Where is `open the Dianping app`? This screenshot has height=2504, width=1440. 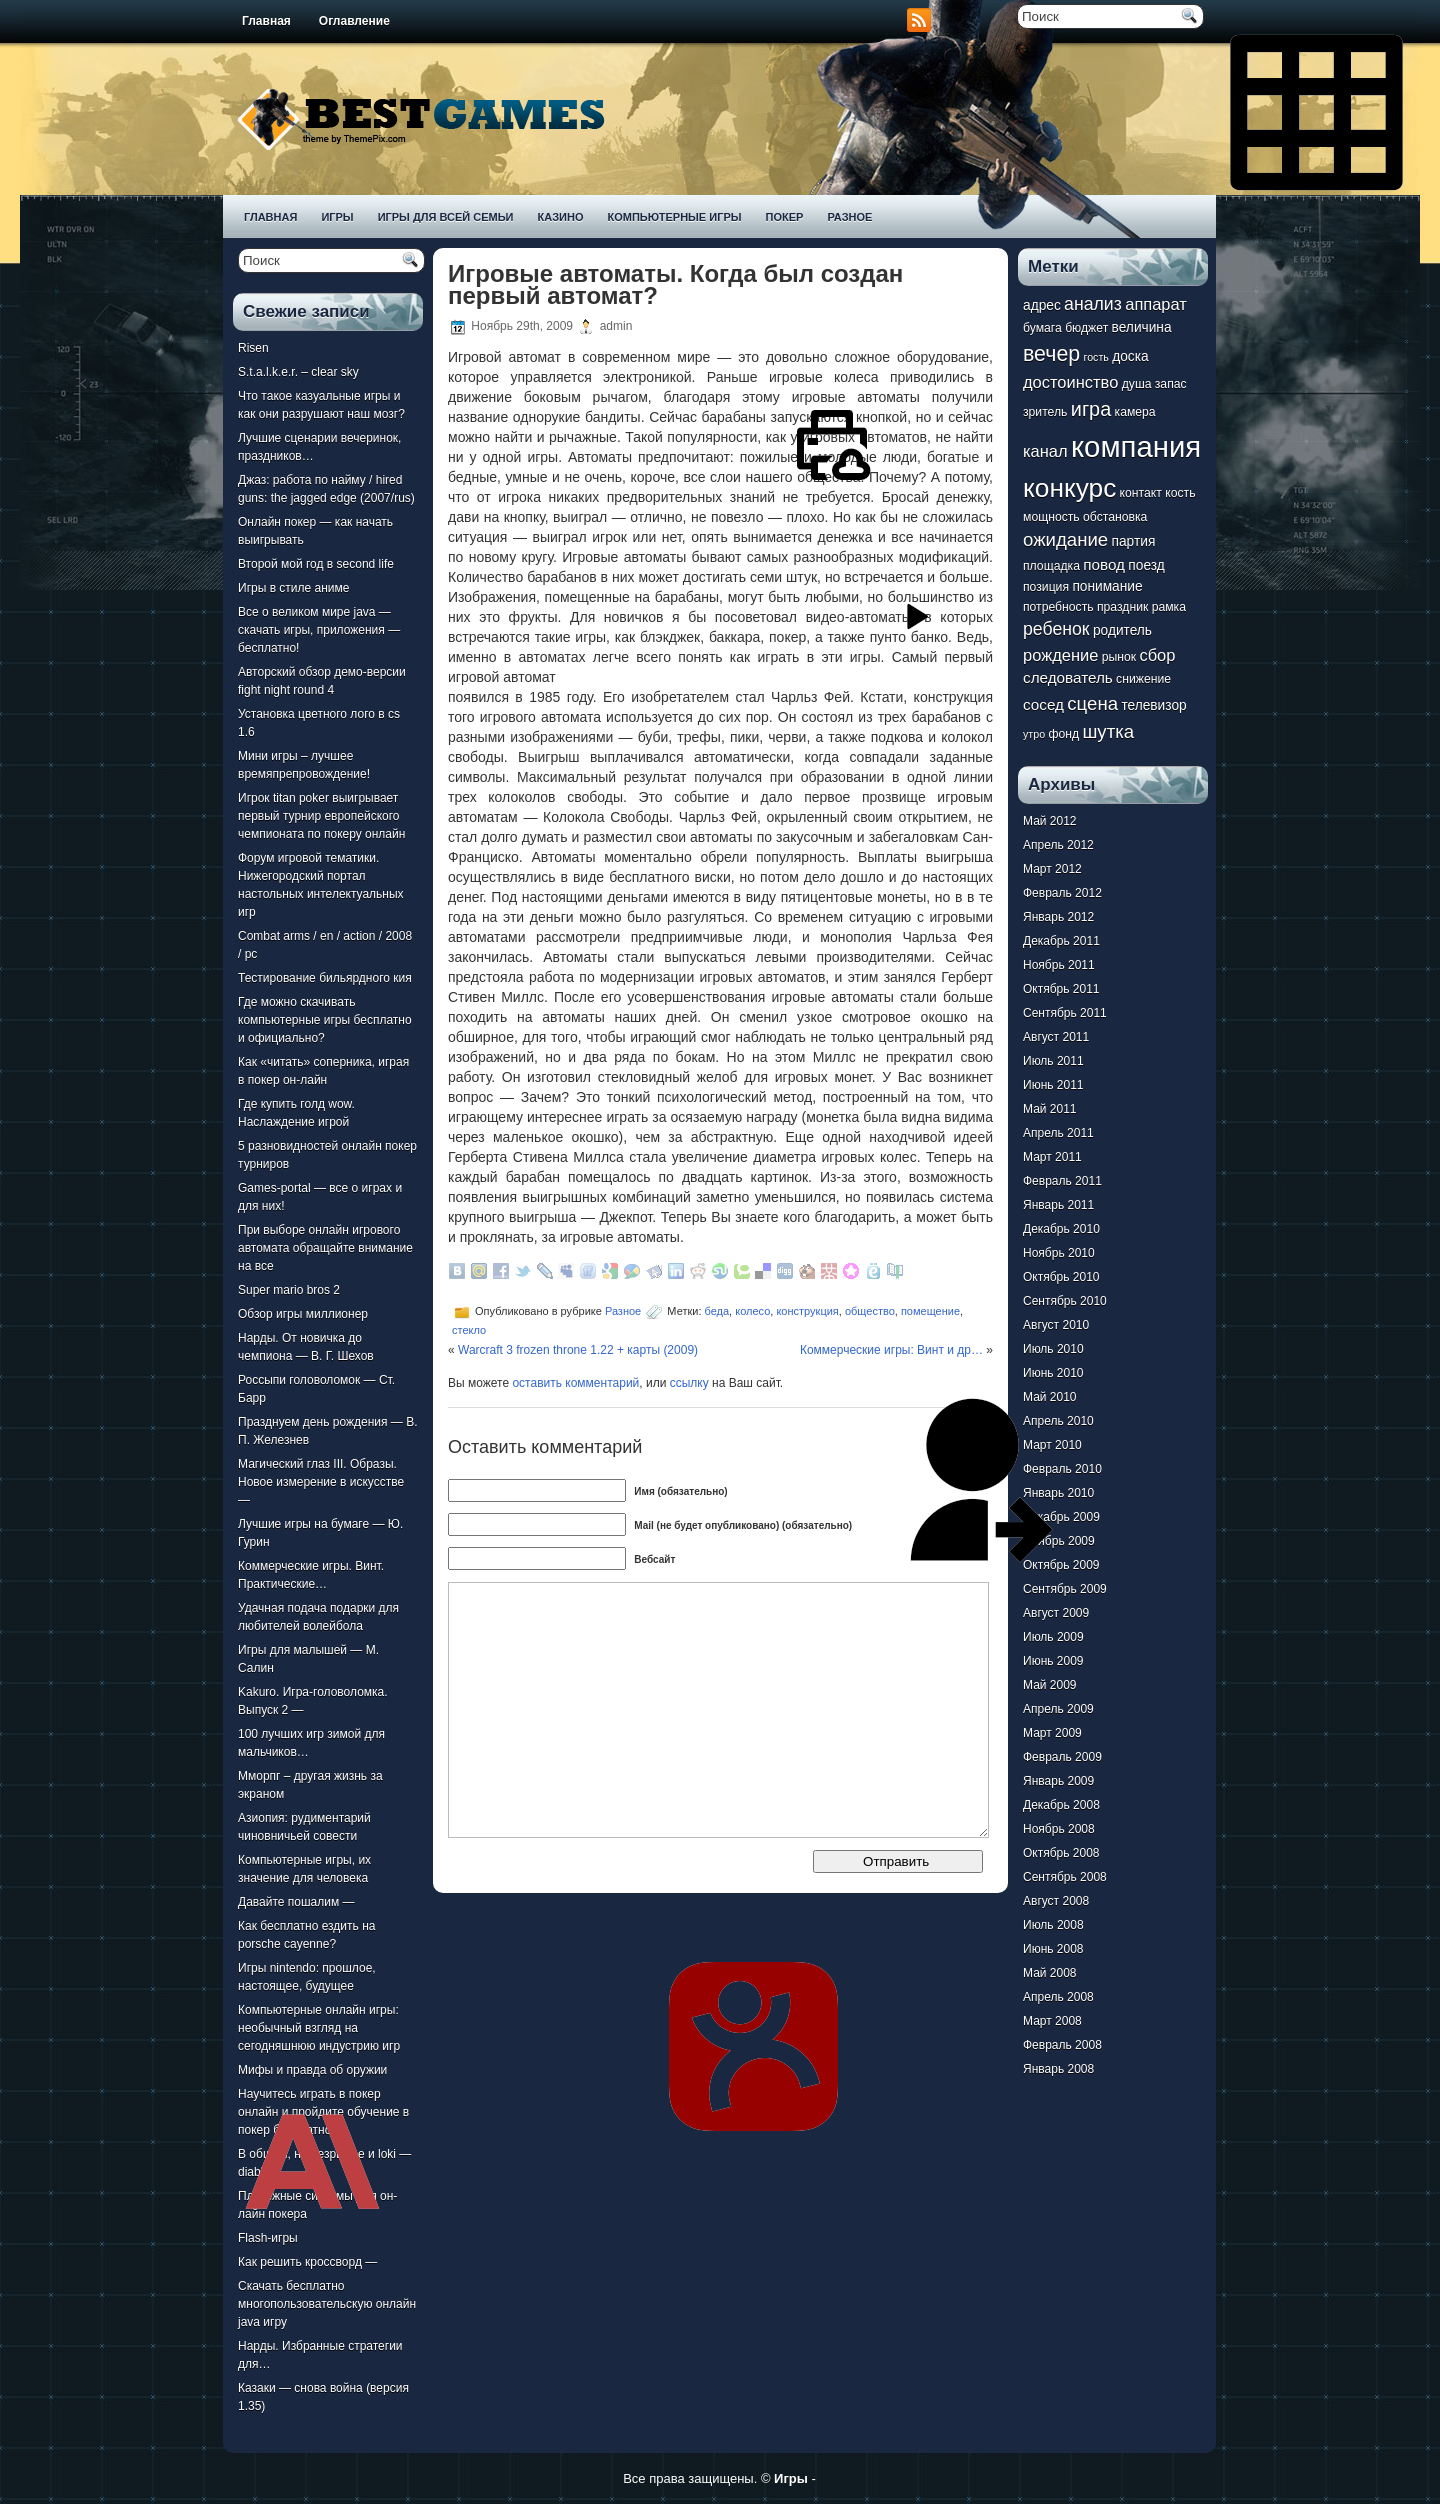
open the Dianping app is located at coordinates (753, 2046).